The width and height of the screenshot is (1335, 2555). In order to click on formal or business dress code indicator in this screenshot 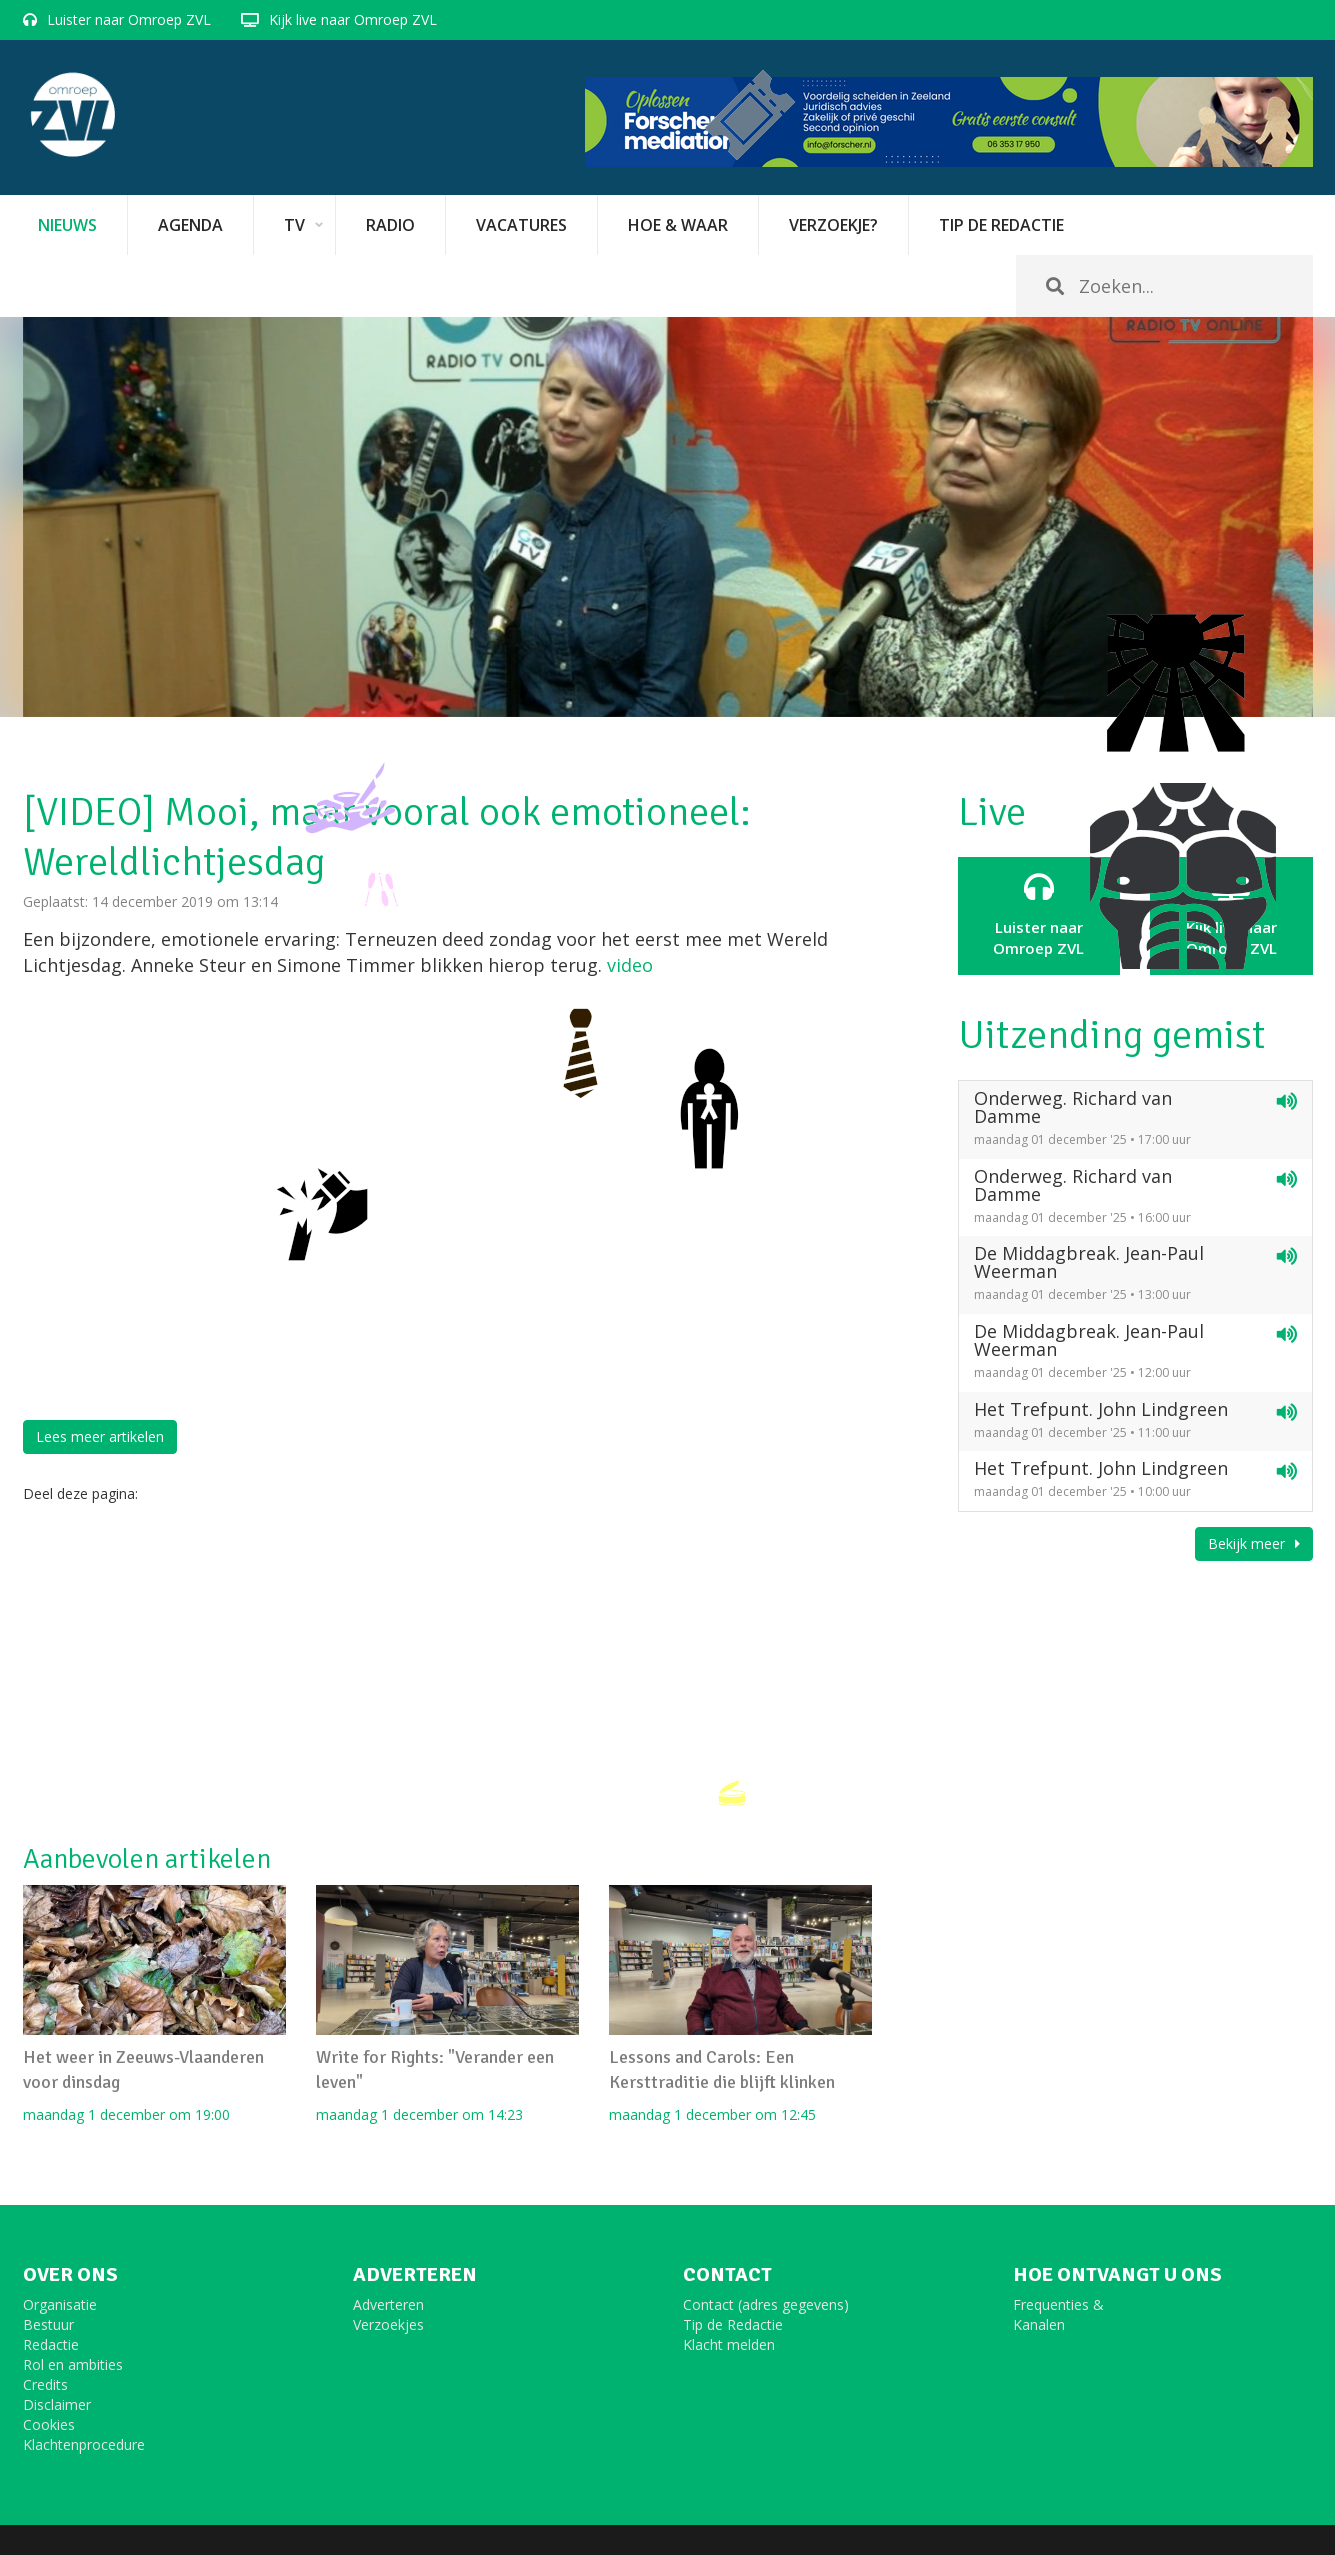, I will do `click(580, 1053)`.